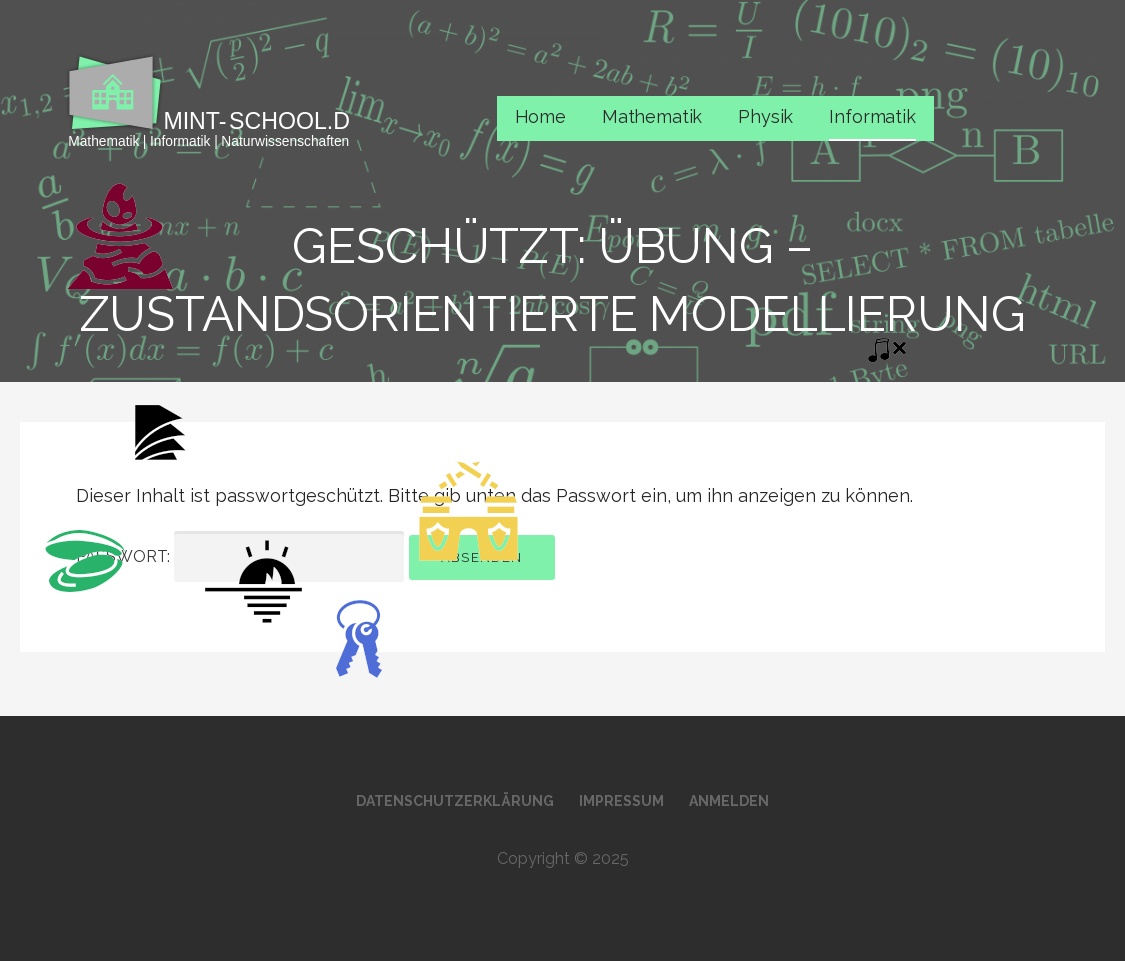 This screenshot has width=1125, height=961. Describe the element at coordinates (119, 234) in the screenshot. I see `koholint egg icon from the legend of zelda: link's awakening` at that location.